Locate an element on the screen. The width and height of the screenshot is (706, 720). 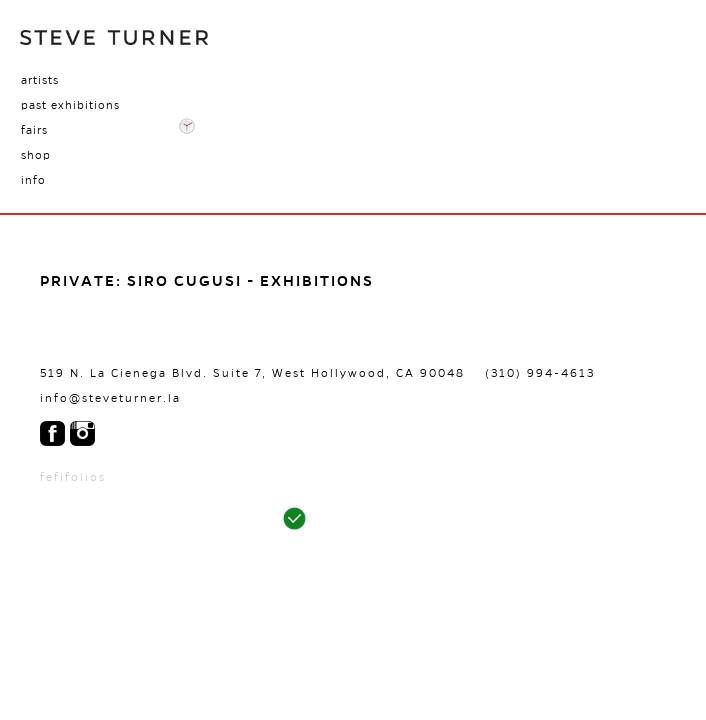
access date and time settings is located at coordinates (187, 126).